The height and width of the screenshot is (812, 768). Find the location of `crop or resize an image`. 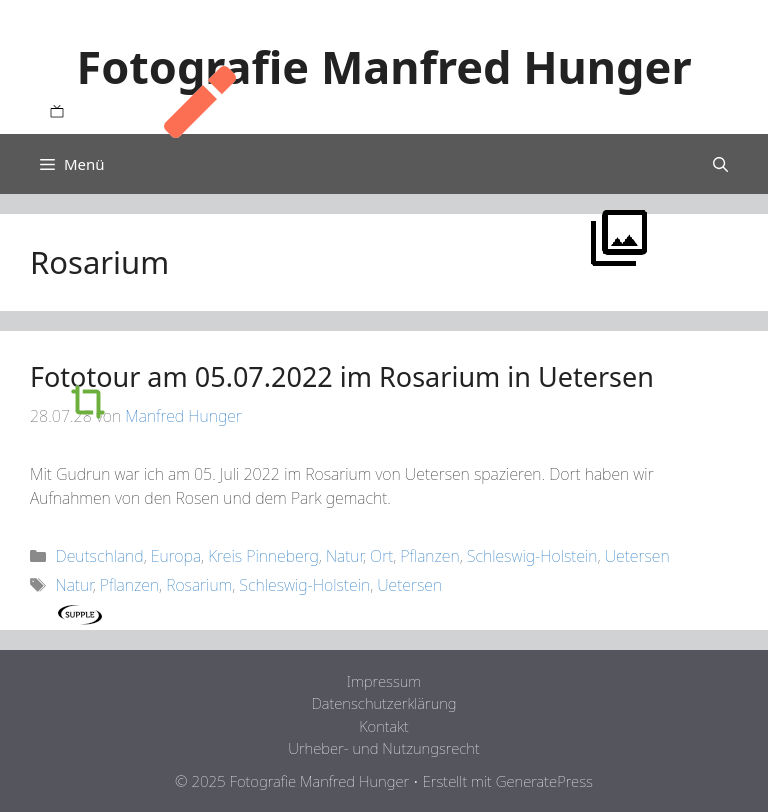

crop or resize an image is located at coordinates (88, 402).